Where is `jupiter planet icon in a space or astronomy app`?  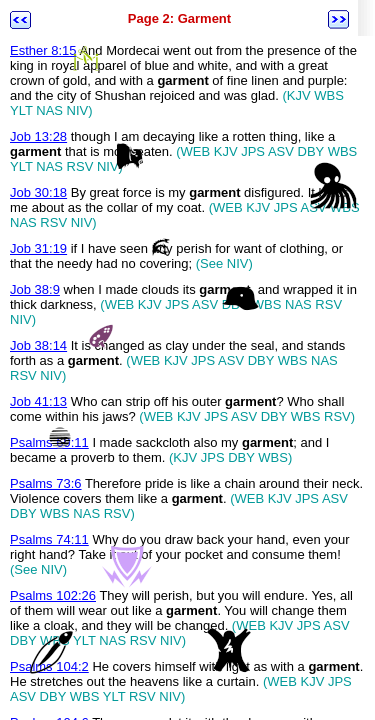
jupiter planet icon in a space or astronomy app is located at coordinates (60, 438).